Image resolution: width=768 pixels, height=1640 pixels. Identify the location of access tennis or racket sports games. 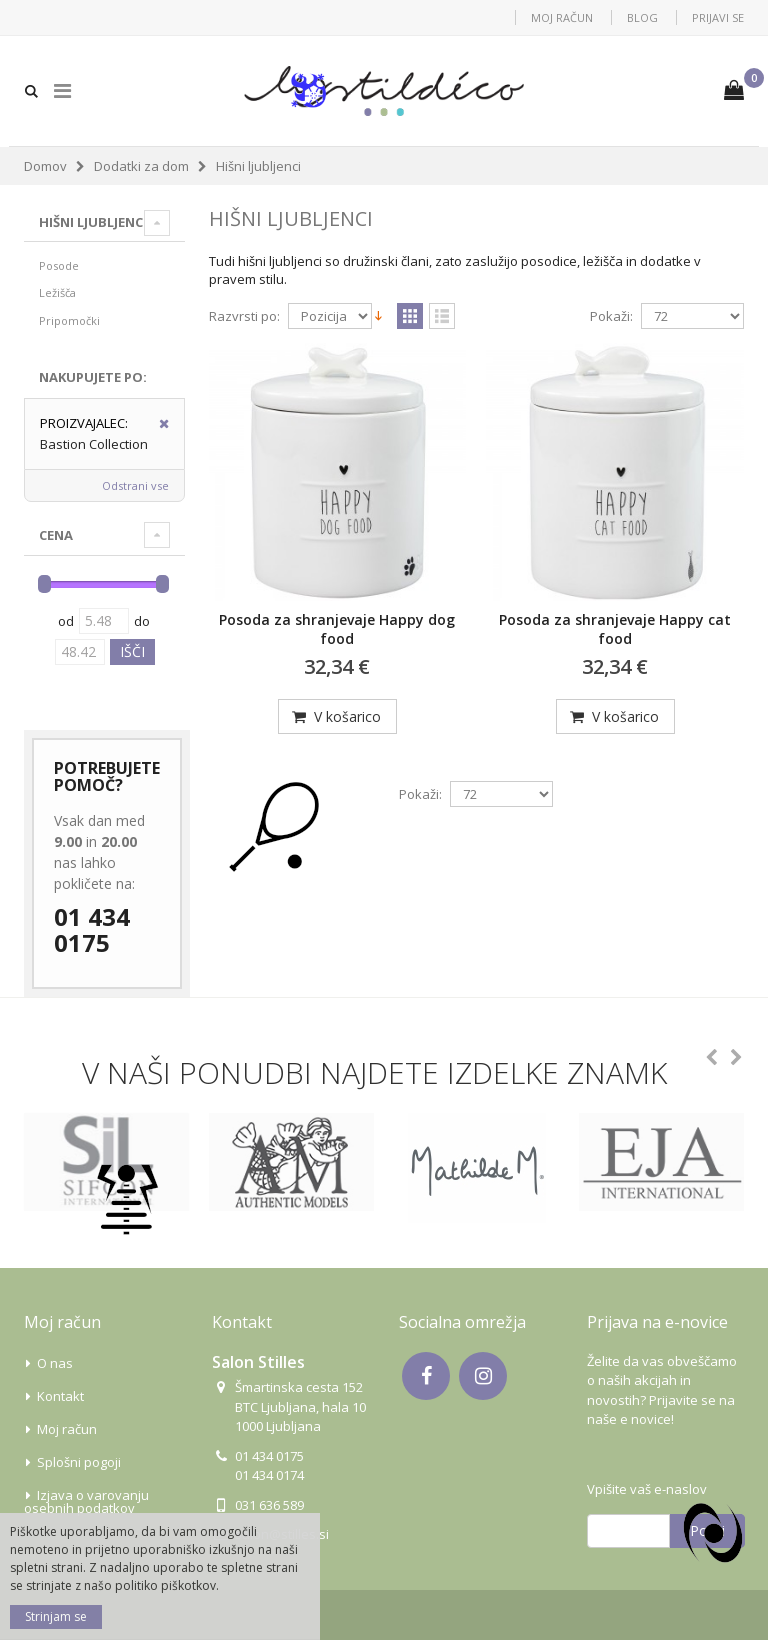
(274, 827).